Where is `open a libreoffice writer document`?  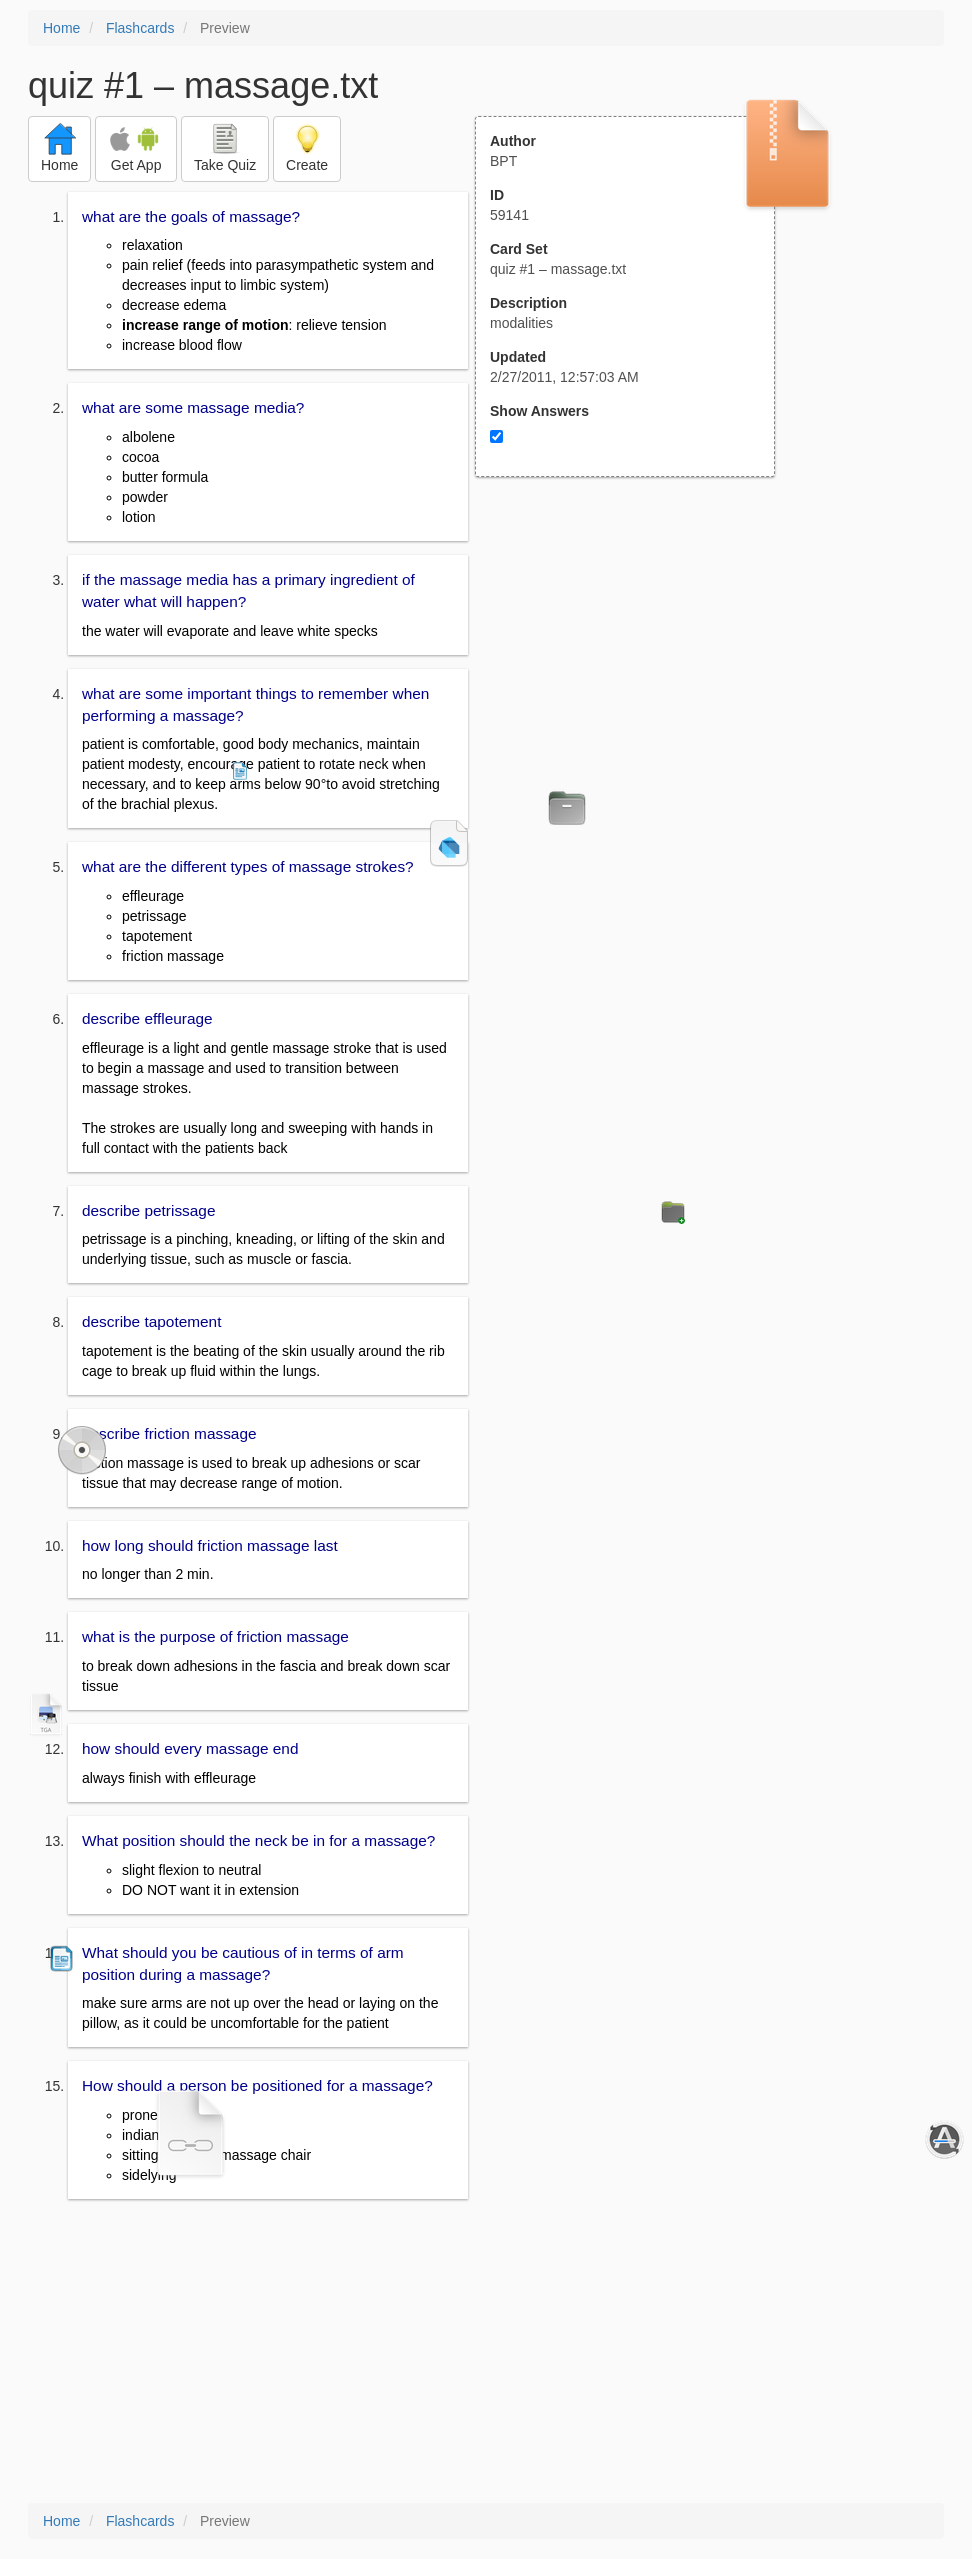 open a libreoffice writer document is located at coordinates (61, 1958).